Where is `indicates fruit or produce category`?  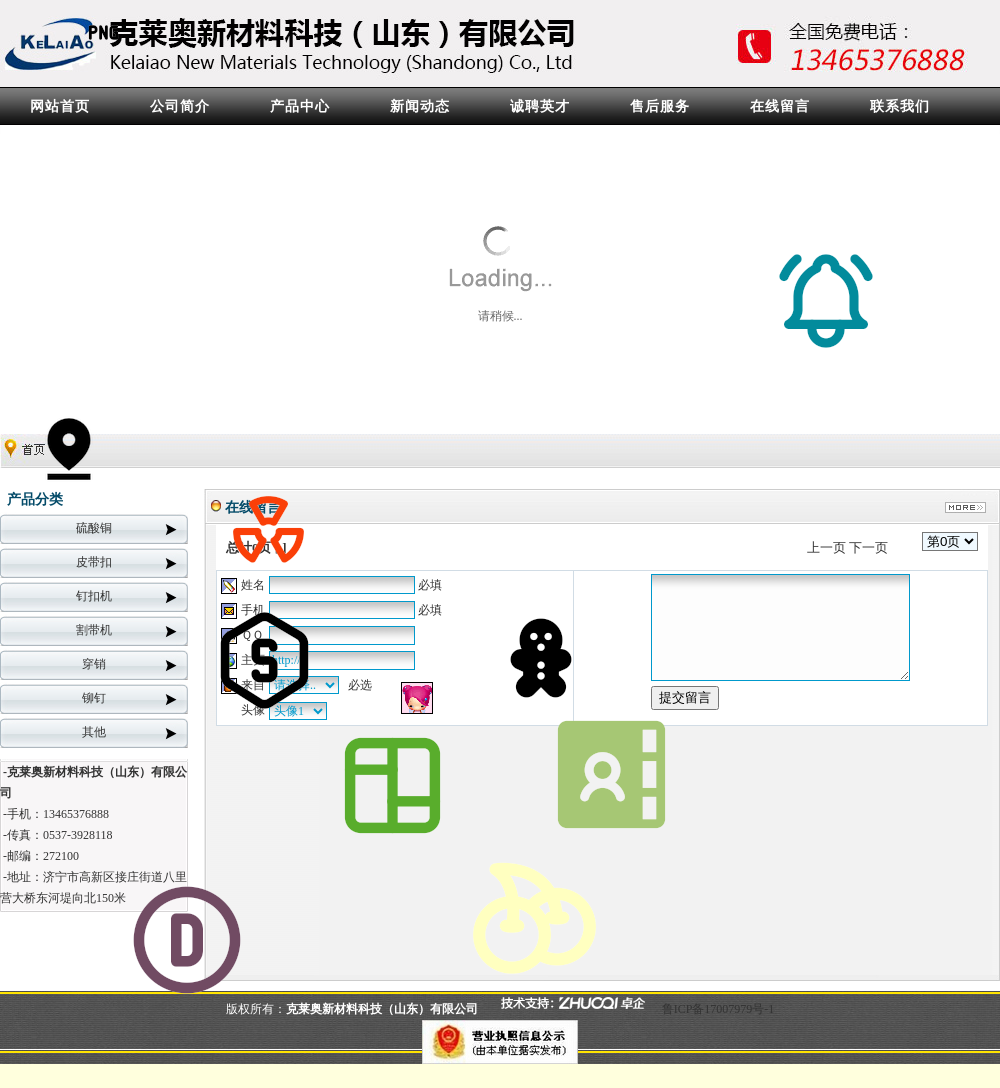 indicates fruit or produce category is located at coordinates (532, 918).